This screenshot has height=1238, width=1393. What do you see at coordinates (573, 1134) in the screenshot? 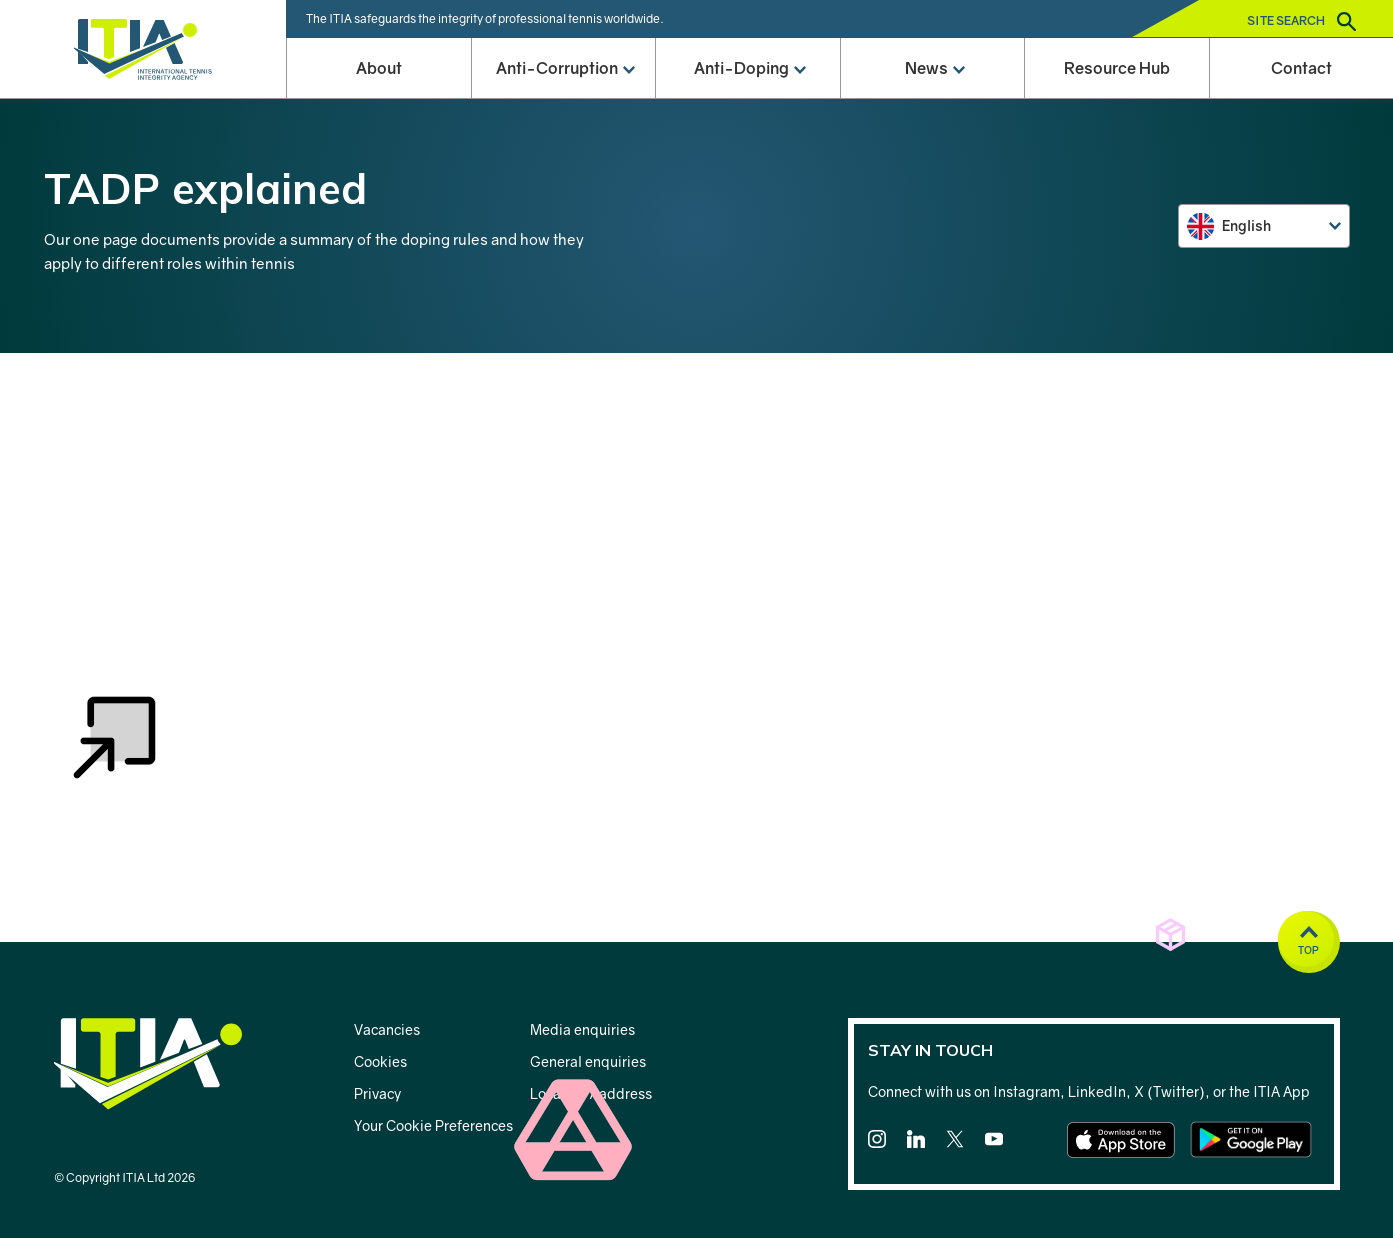
I see `open google drive` at bounding box center [573, 1134].